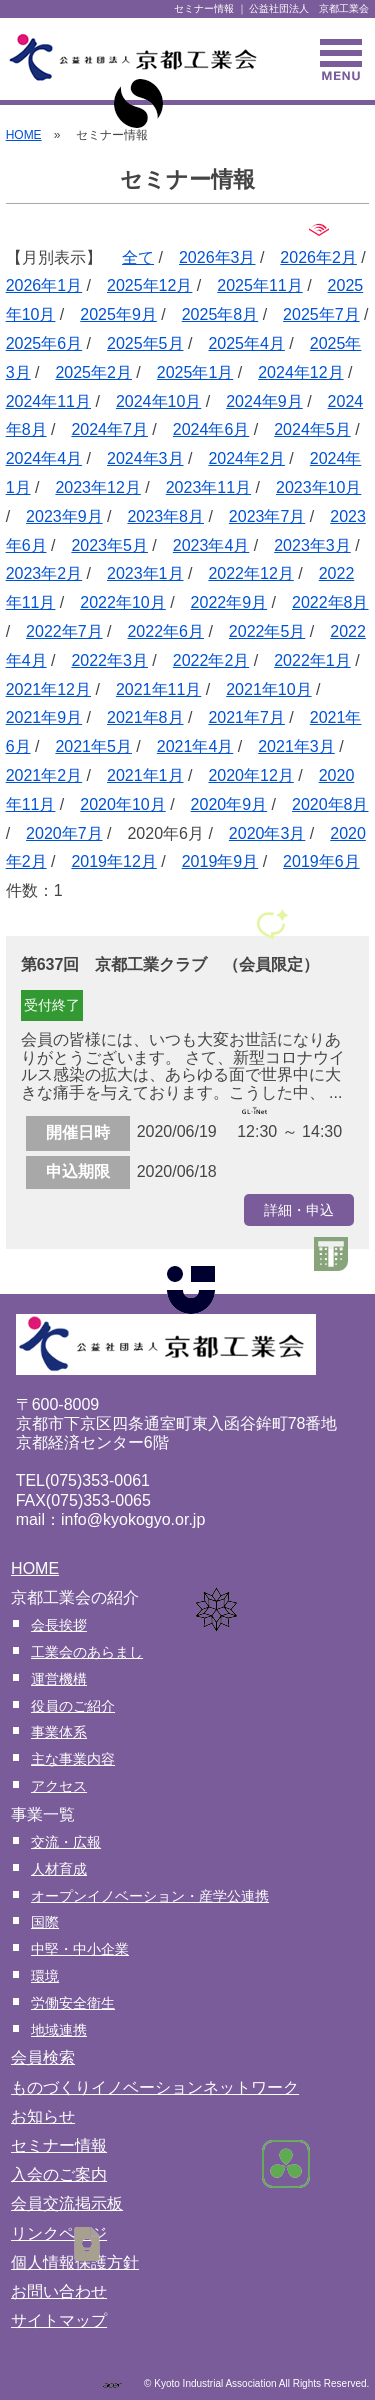  What do you see at coordinates (112, 2385) in the screenshot?
I see `acer brand logo` at bounding box center [112, 2385].